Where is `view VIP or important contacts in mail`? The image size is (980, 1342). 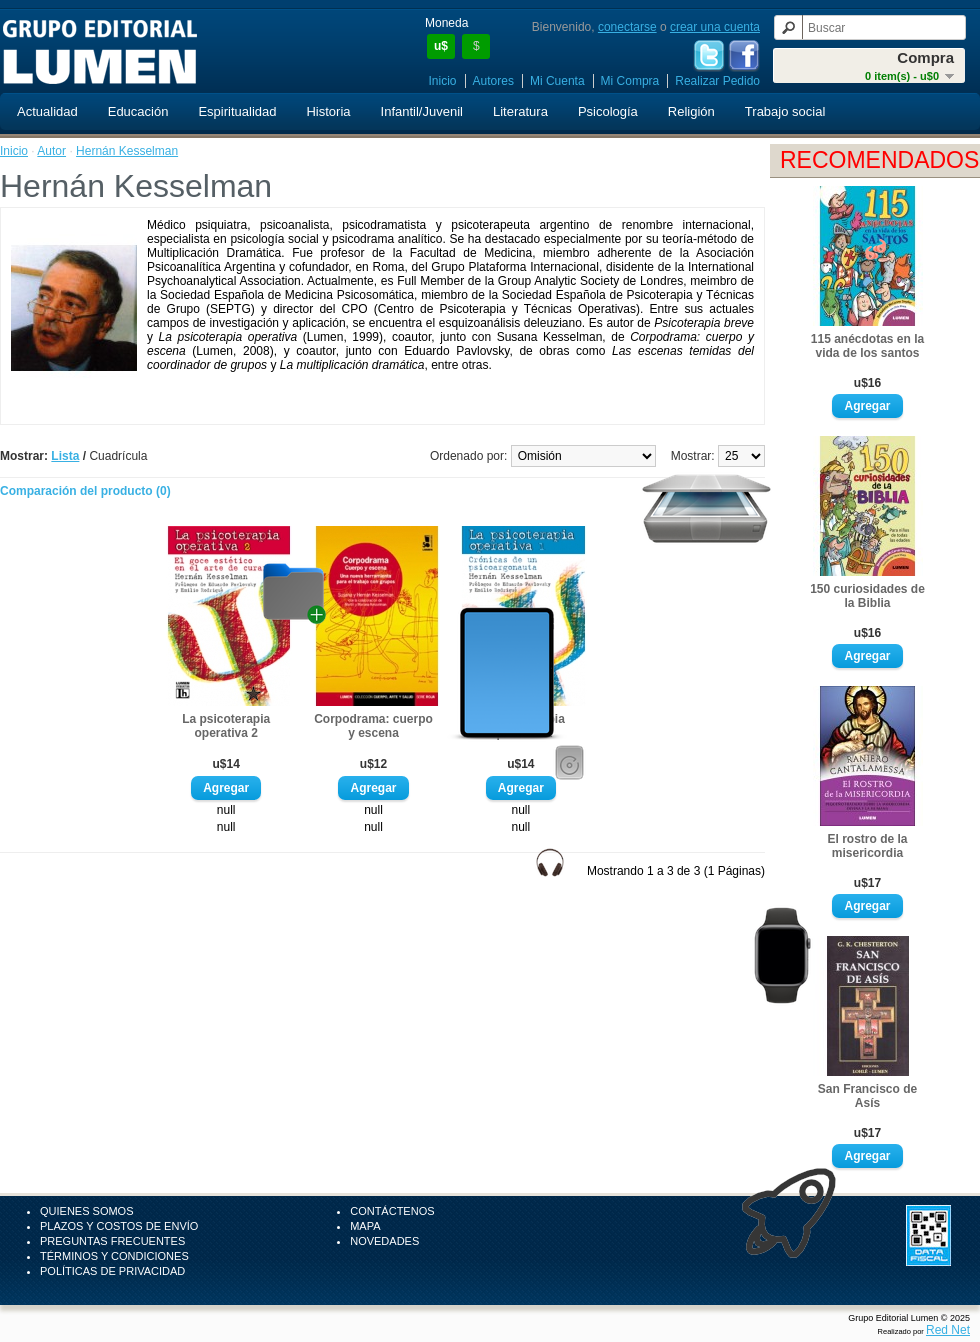 view VIP or important contacts in mail is located at coordinates (253, 693).